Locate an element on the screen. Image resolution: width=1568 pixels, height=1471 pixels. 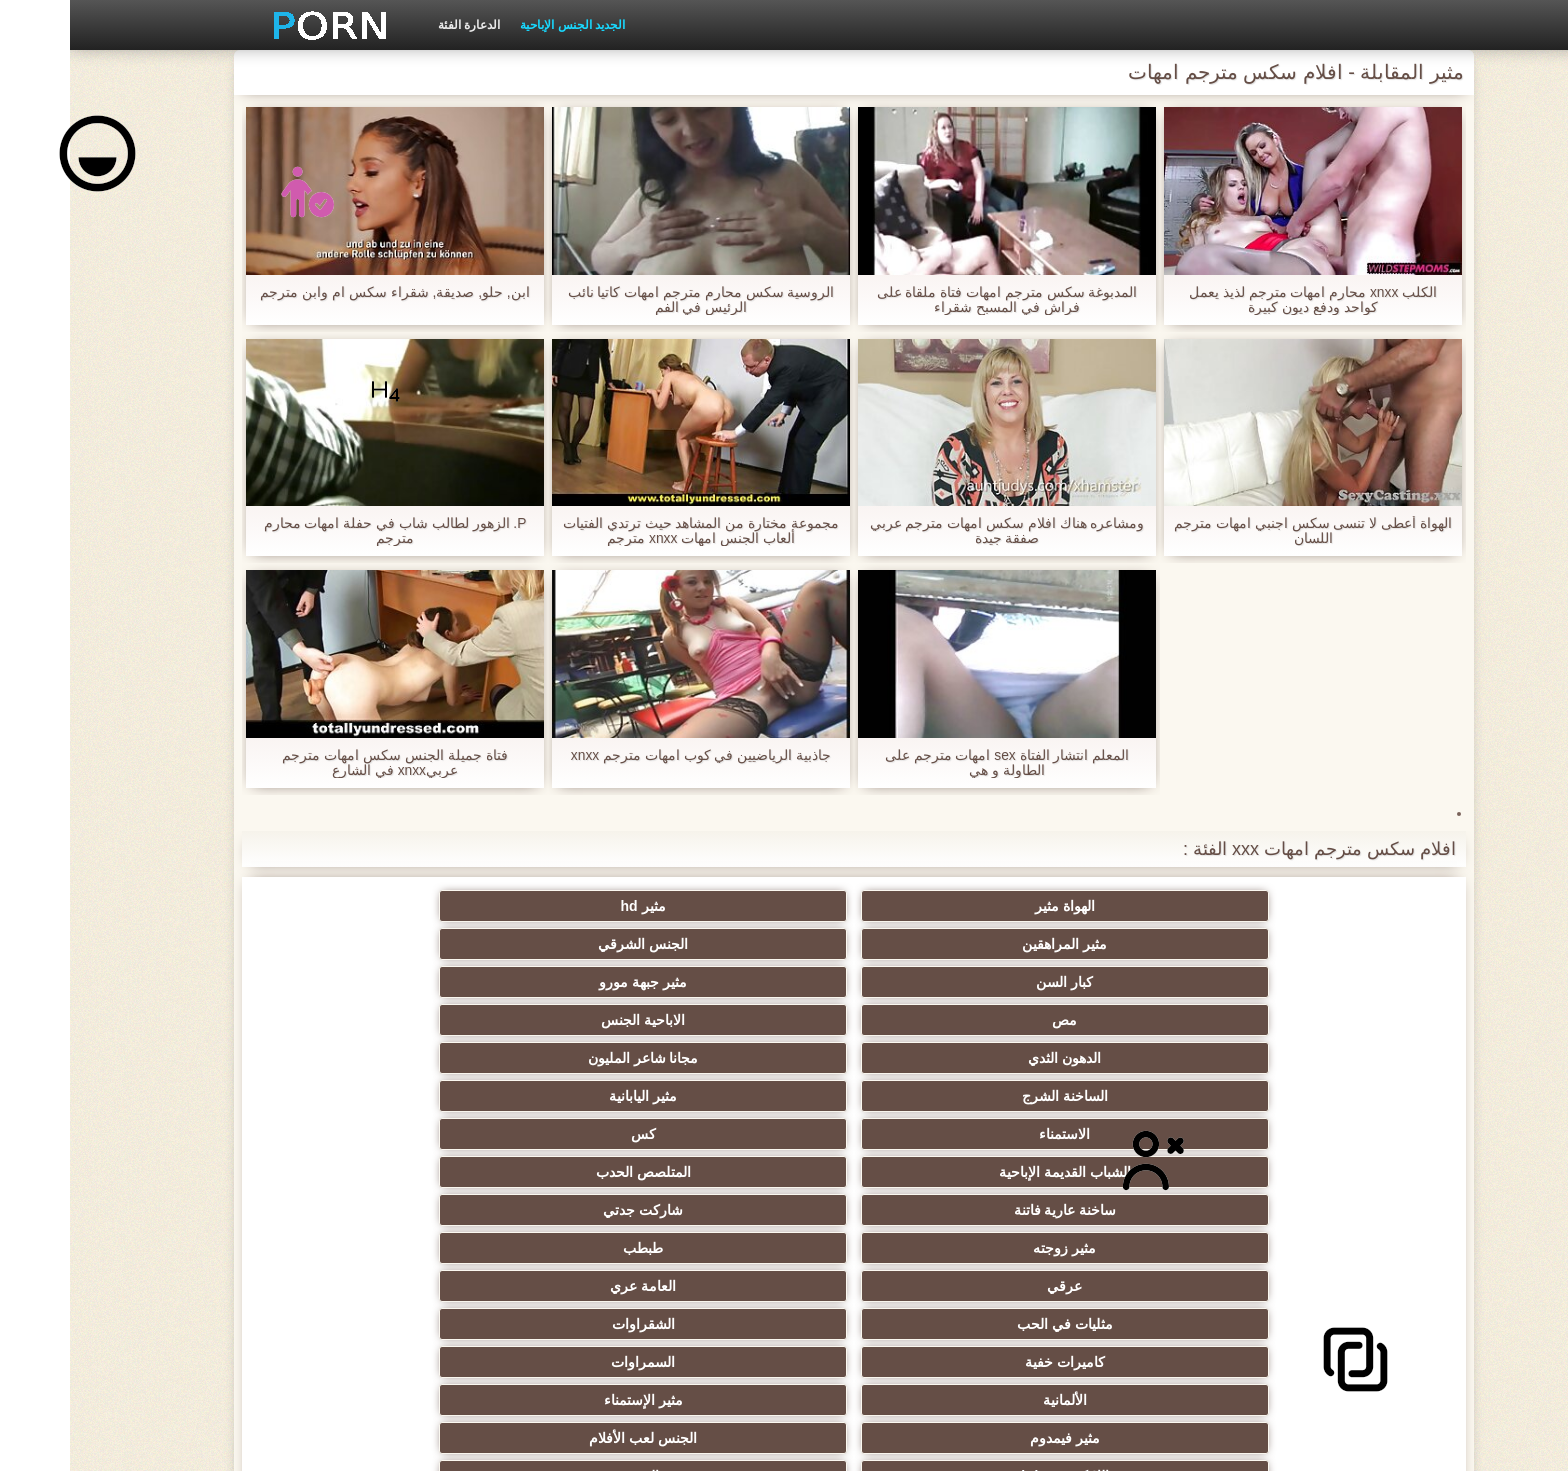
user profile verified is located at coordinates (306, 192).